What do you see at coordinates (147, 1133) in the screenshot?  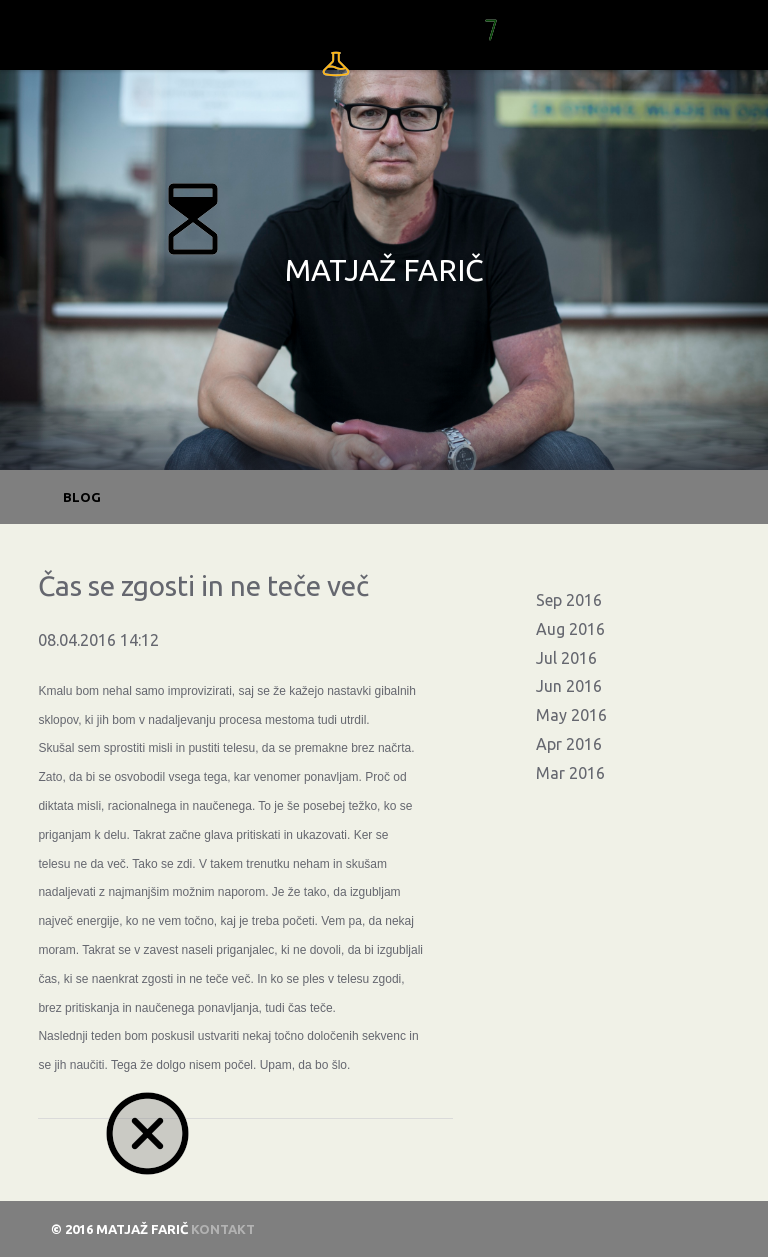 I see `close or dismiss a dialog` at bounding box center [147, 1133].